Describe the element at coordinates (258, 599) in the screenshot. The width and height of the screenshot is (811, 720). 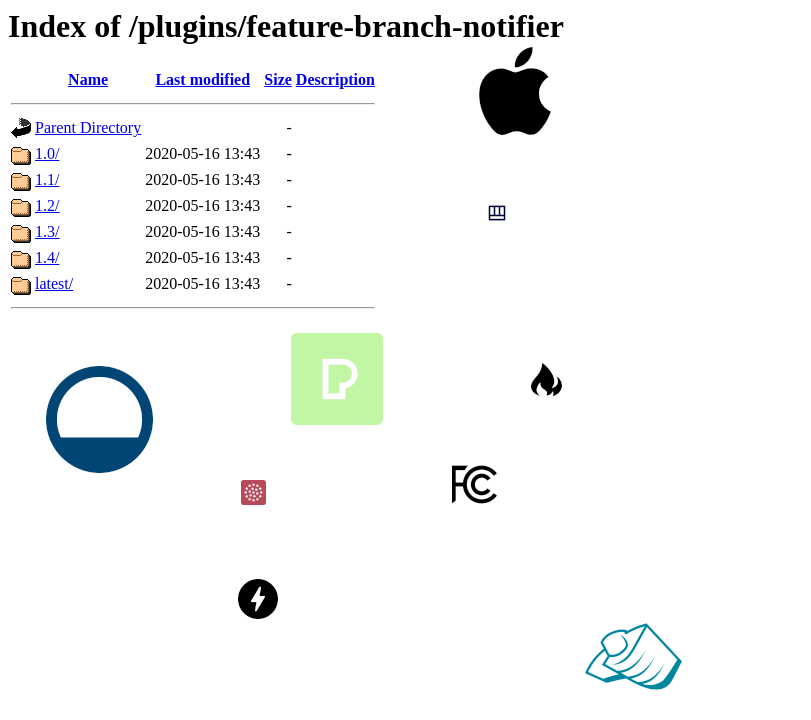
I see `AMP (Accelerated Mobile Pages) logo` at that location.